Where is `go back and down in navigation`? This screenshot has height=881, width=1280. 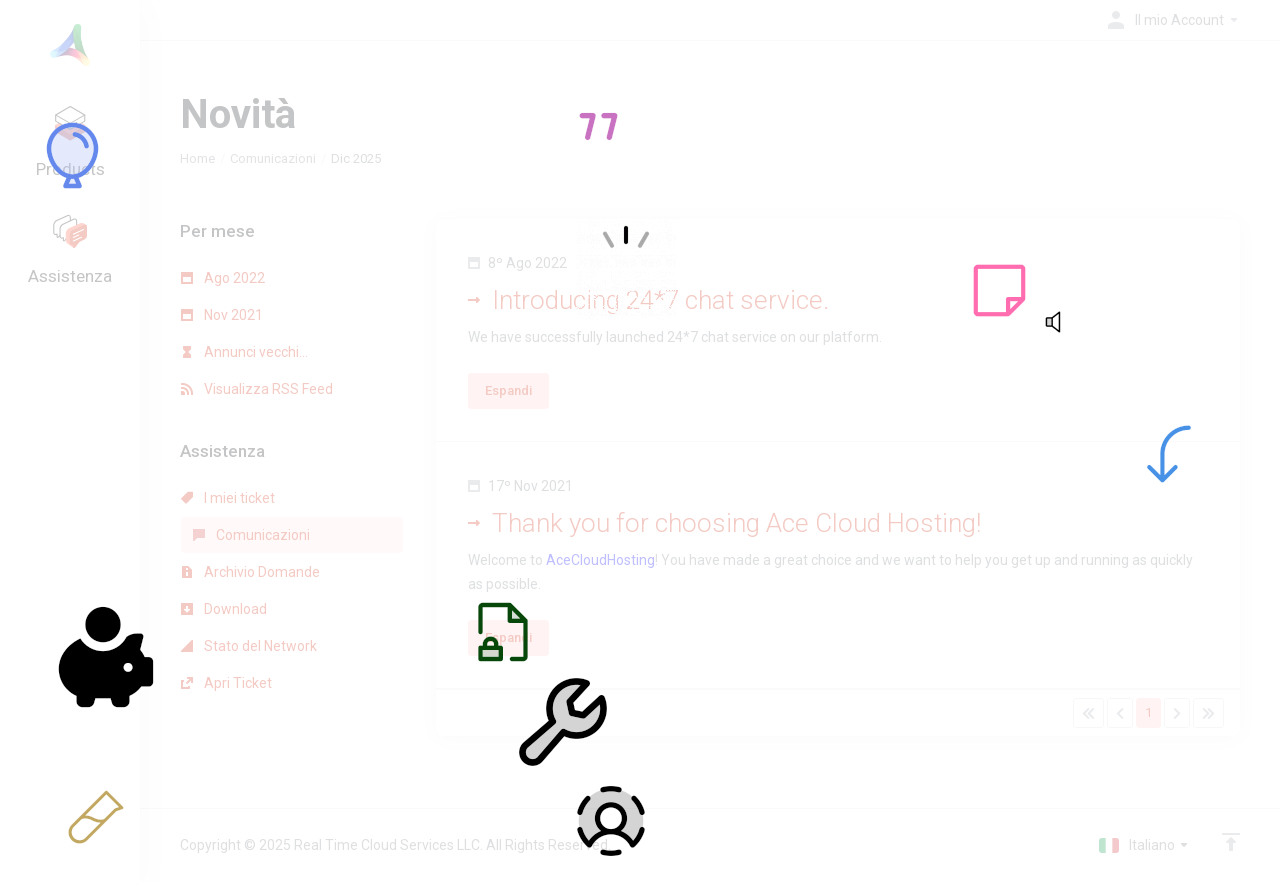
go back and down in navigation is located at coordinates (1169, 454).